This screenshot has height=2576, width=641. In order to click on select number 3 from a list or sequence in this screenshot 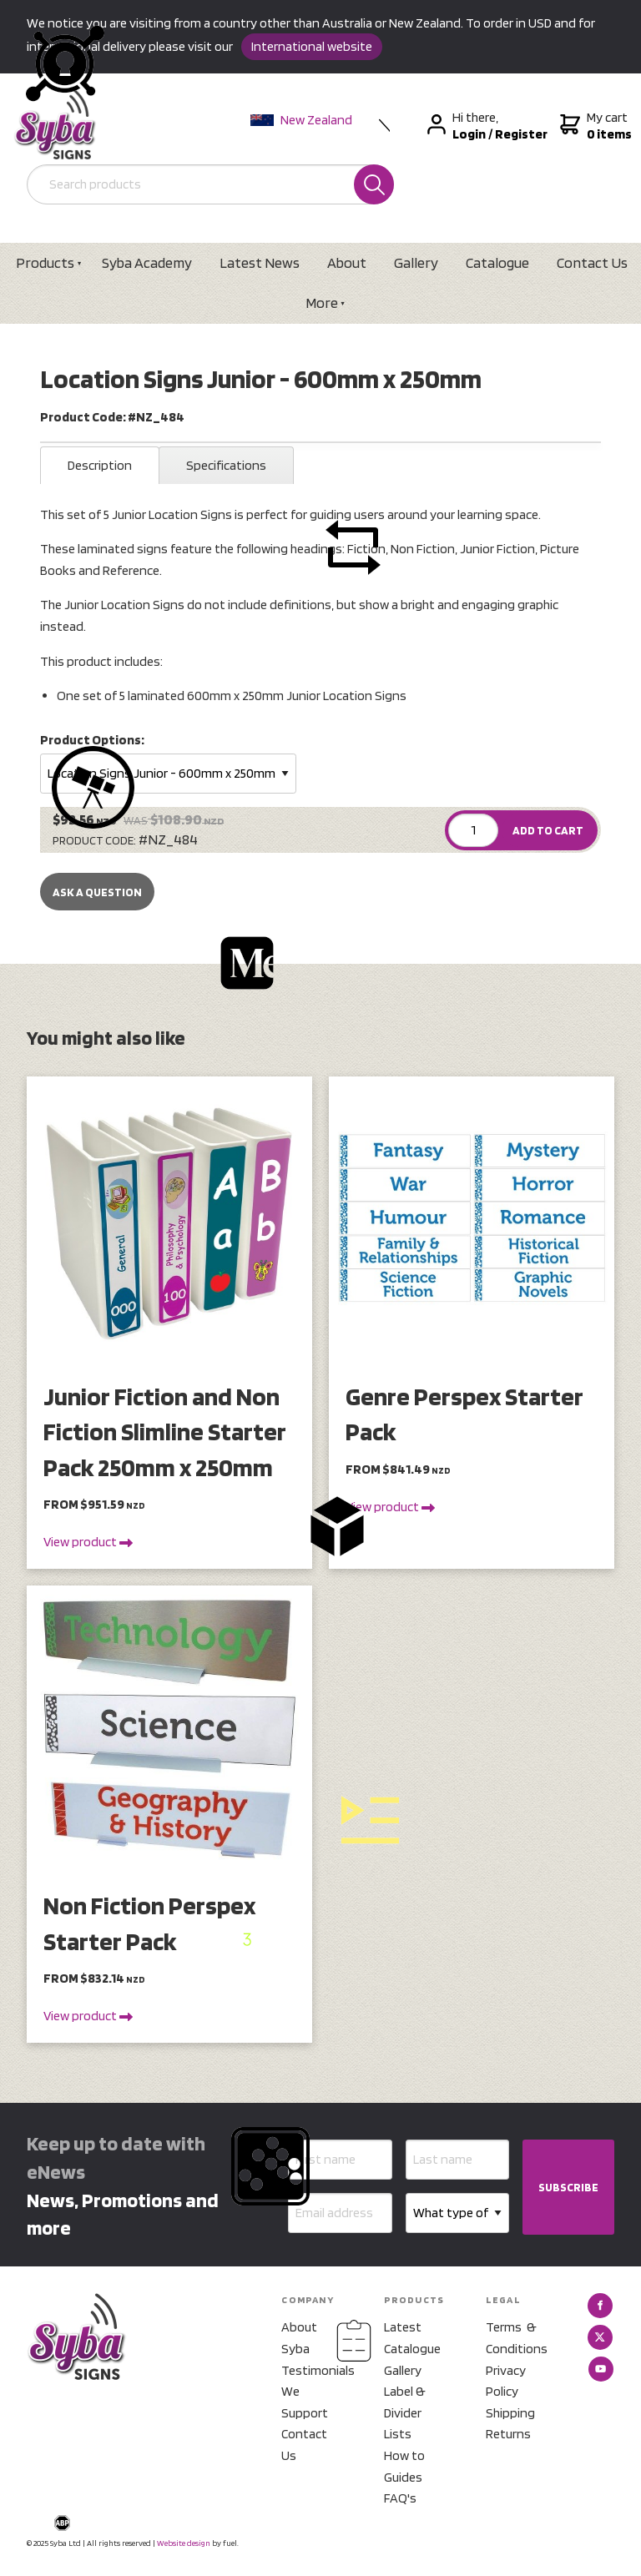, I will do `click(247, 1939)`.